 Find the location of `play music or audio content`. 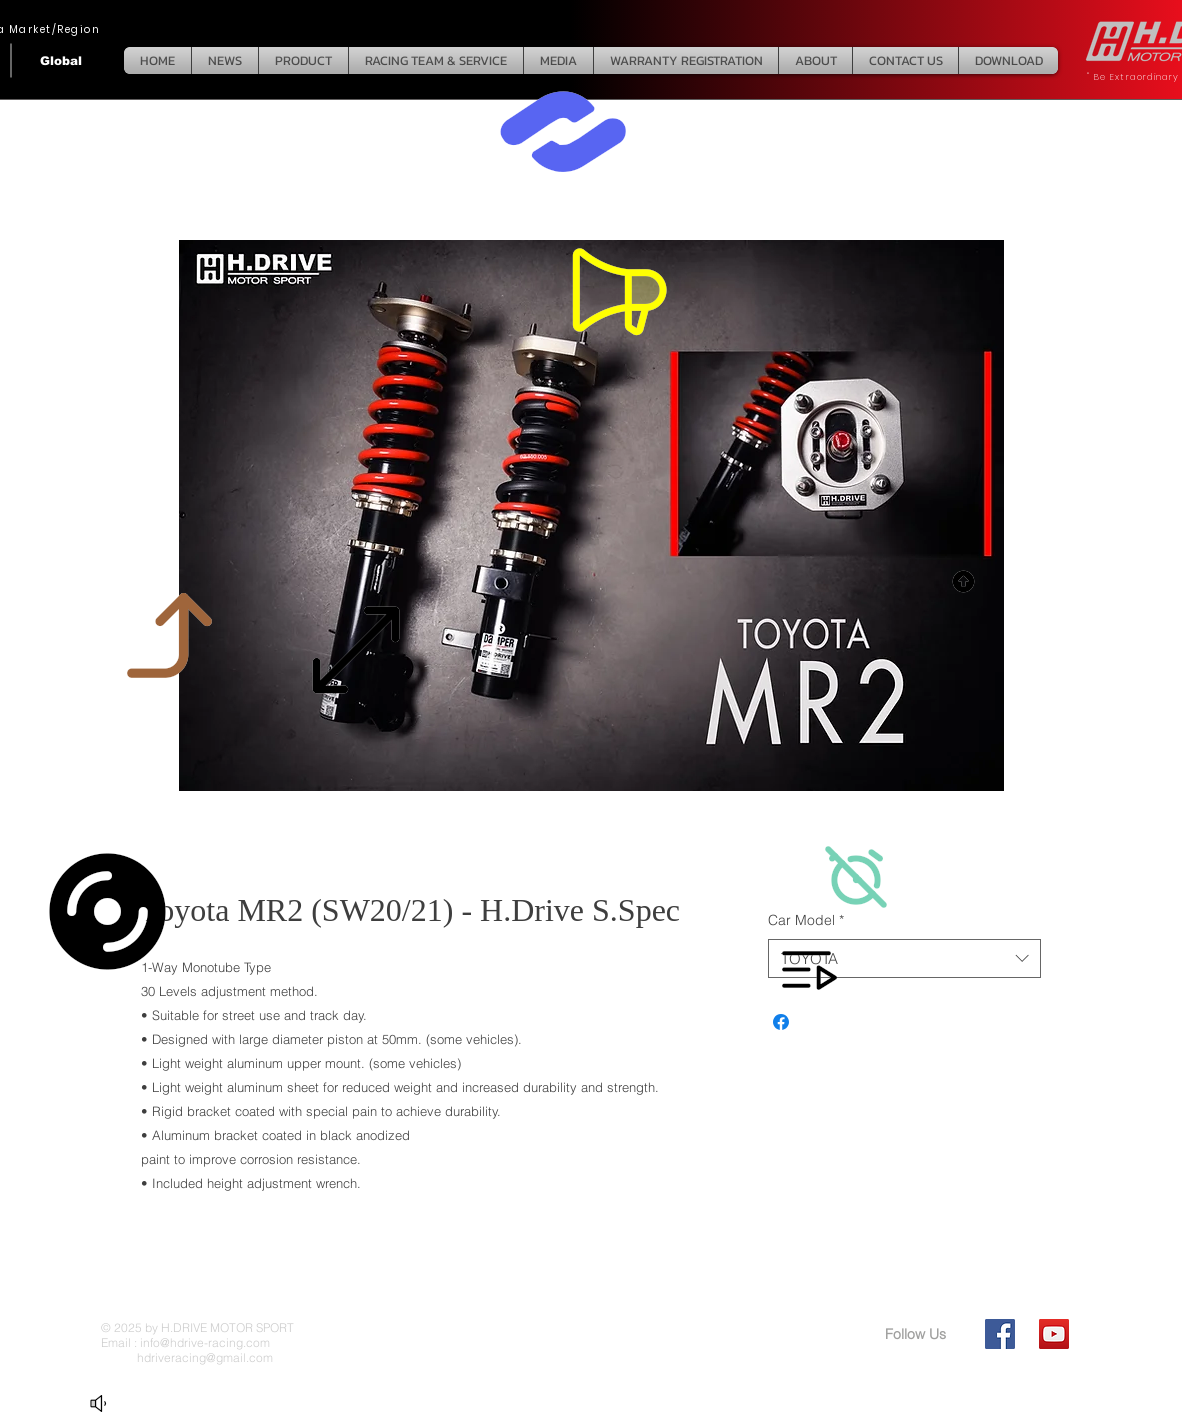

play music or audio content is located at coordinates (107, 911).